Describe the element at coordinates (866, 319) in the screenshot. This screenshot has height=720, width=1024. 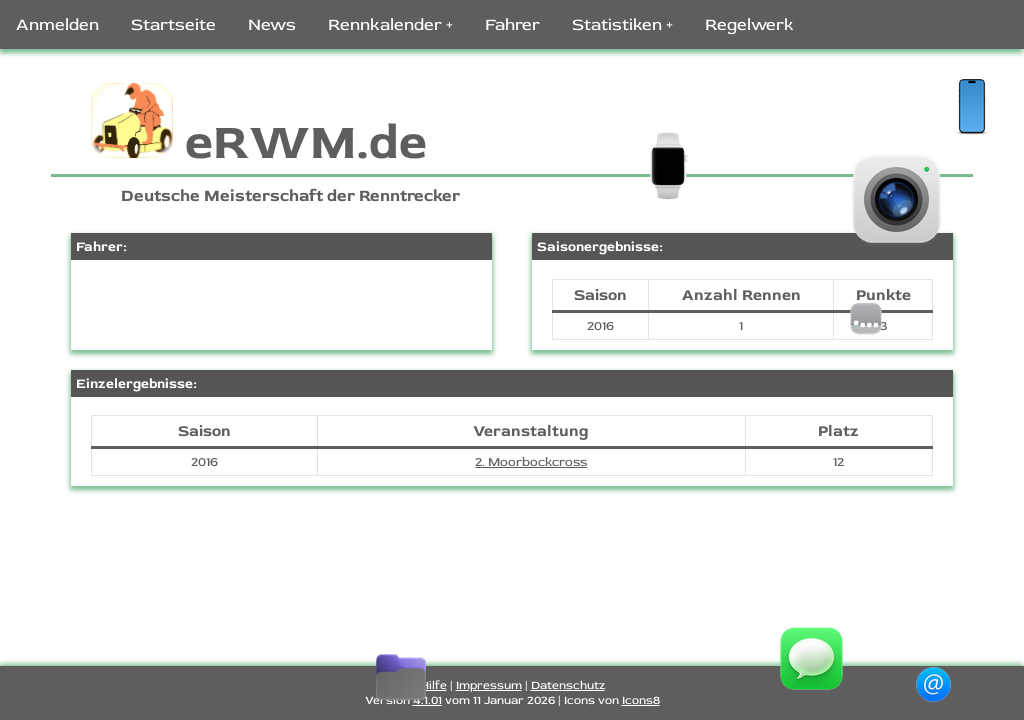
I see `manage cinnamon desktop applets` at that location.